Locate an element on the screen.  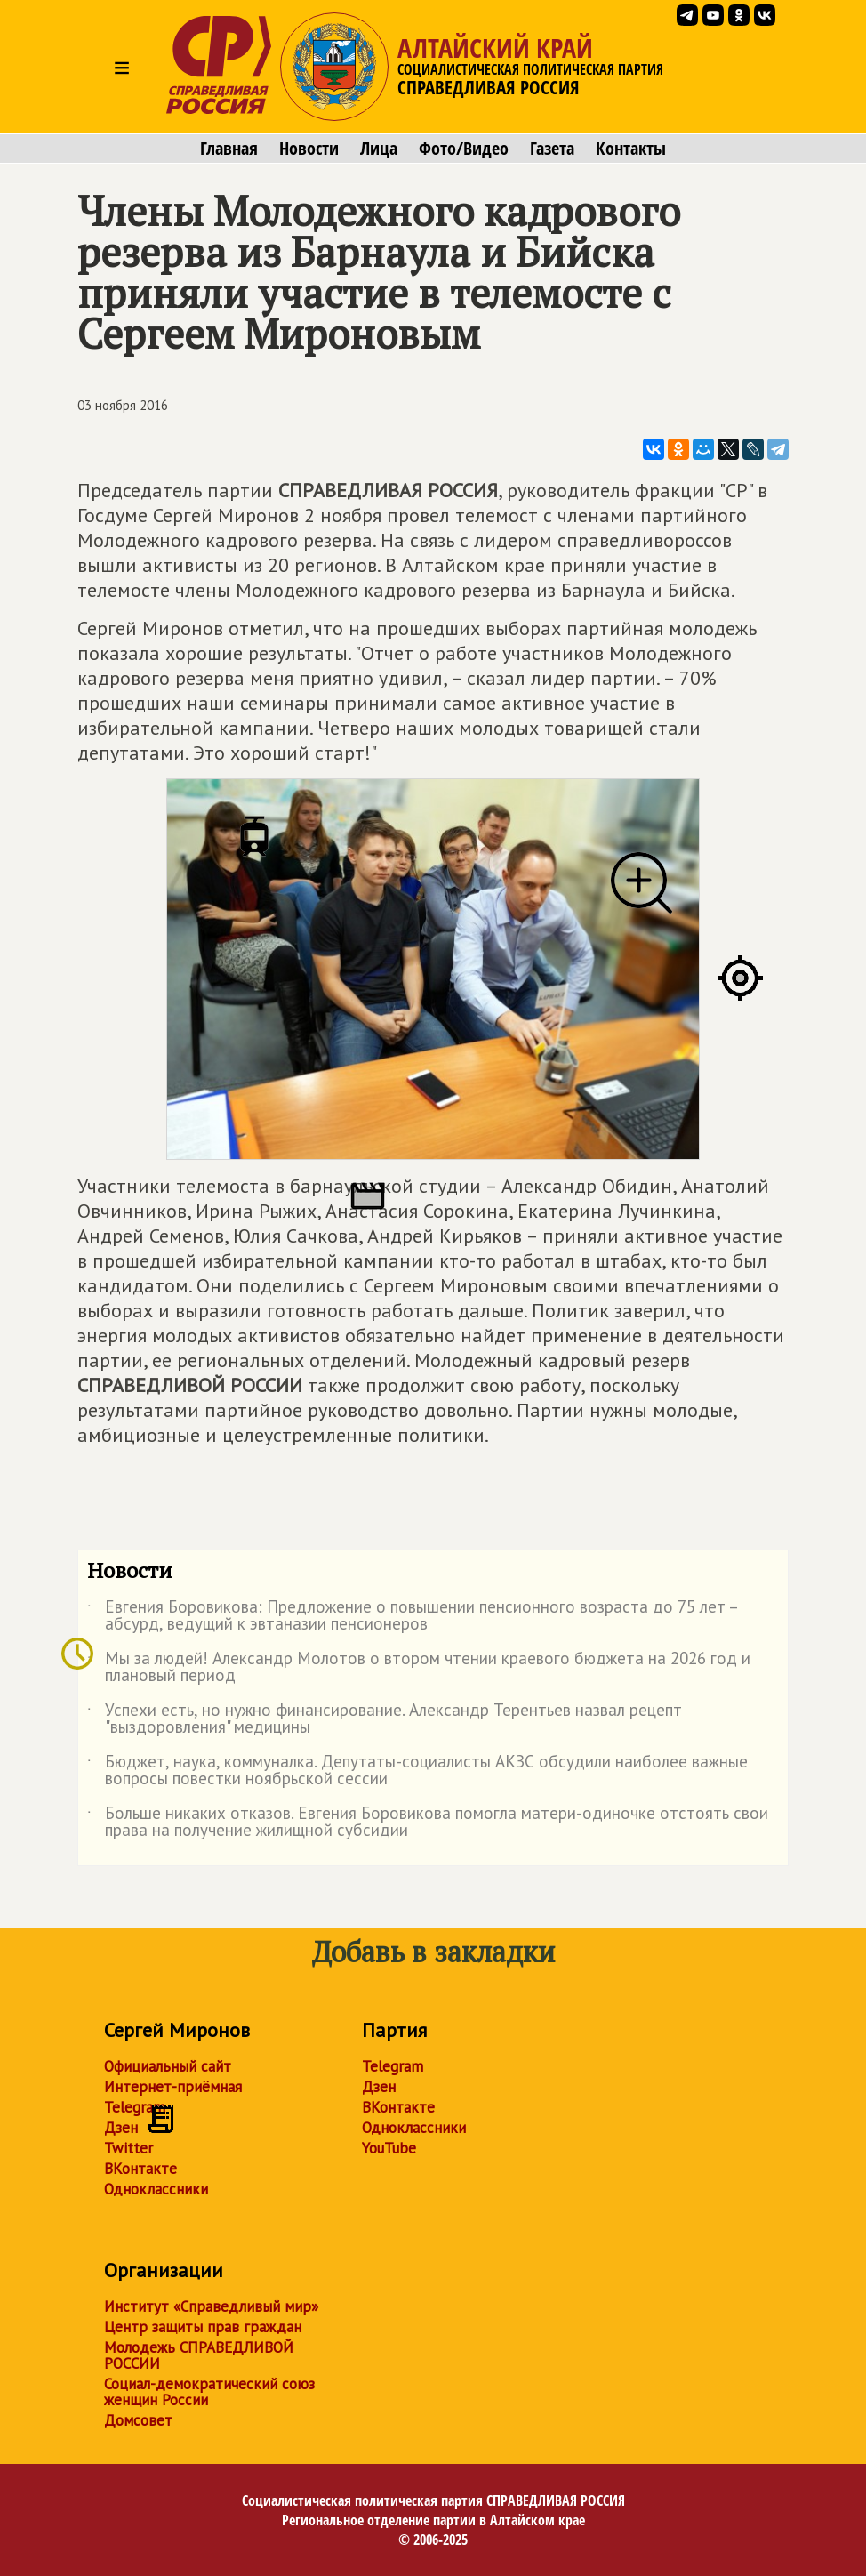
access movies or video content is located at coordinates (367, 1195).